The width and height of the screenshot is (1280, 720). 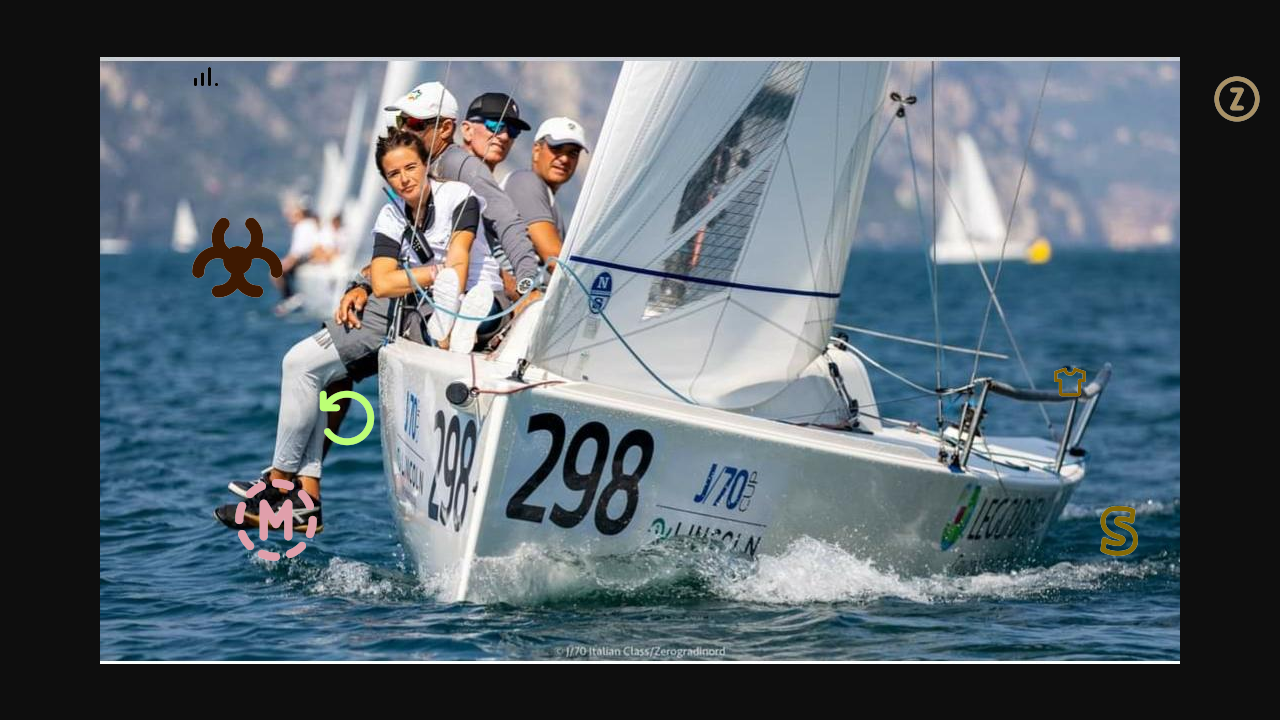 I want to click on undo the last action, so click(x=347, y=418).